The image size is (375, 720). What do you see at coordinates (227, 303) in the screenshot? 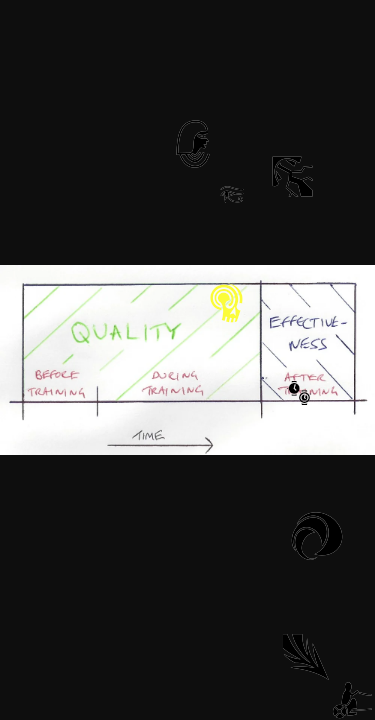
I see `indicates a mind-altering or confusion status effect` at bounding box center [227, 303].